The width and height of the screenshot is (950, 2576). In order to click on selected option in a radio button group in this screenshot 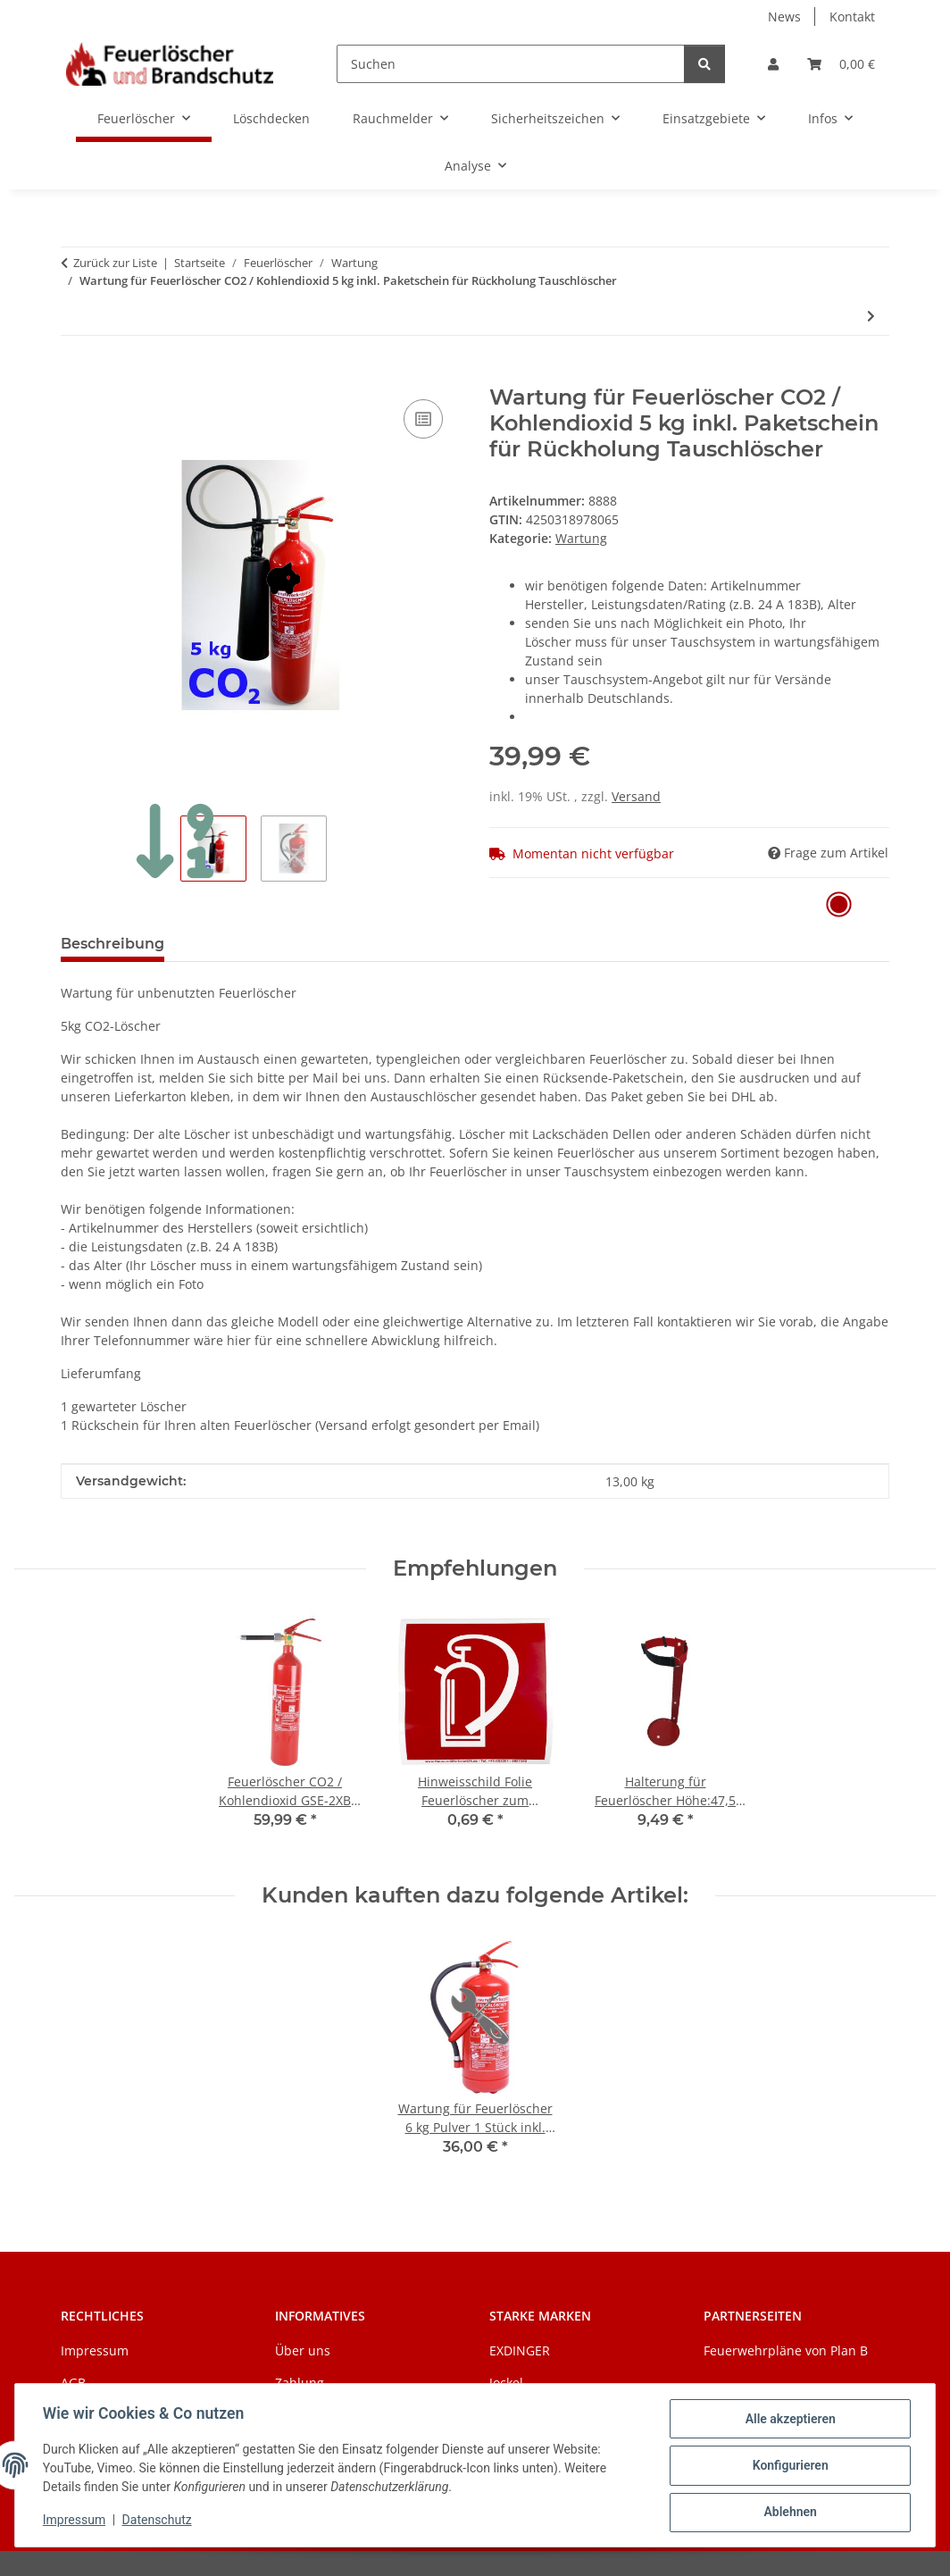, I will do `click(838, 904)`.